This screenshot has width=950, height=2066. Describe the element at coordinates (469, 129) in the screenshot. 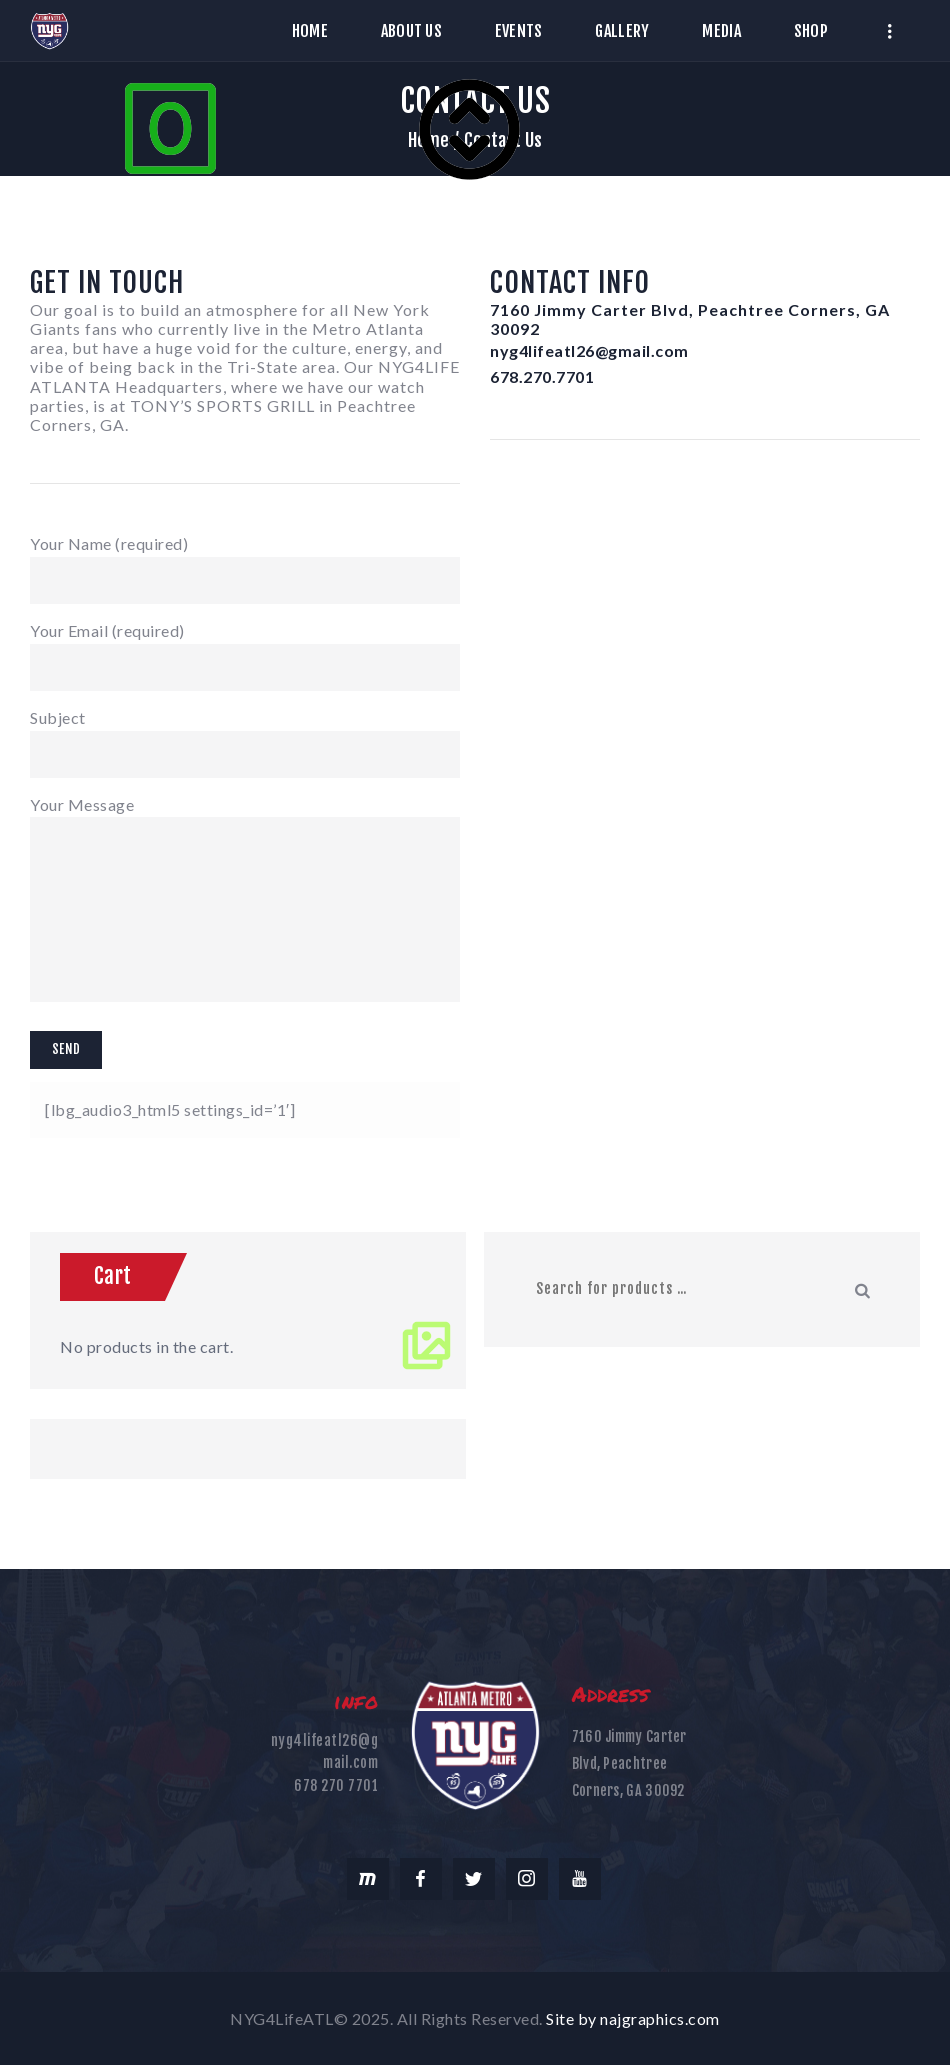

I see `expand or collapse content` at that location.